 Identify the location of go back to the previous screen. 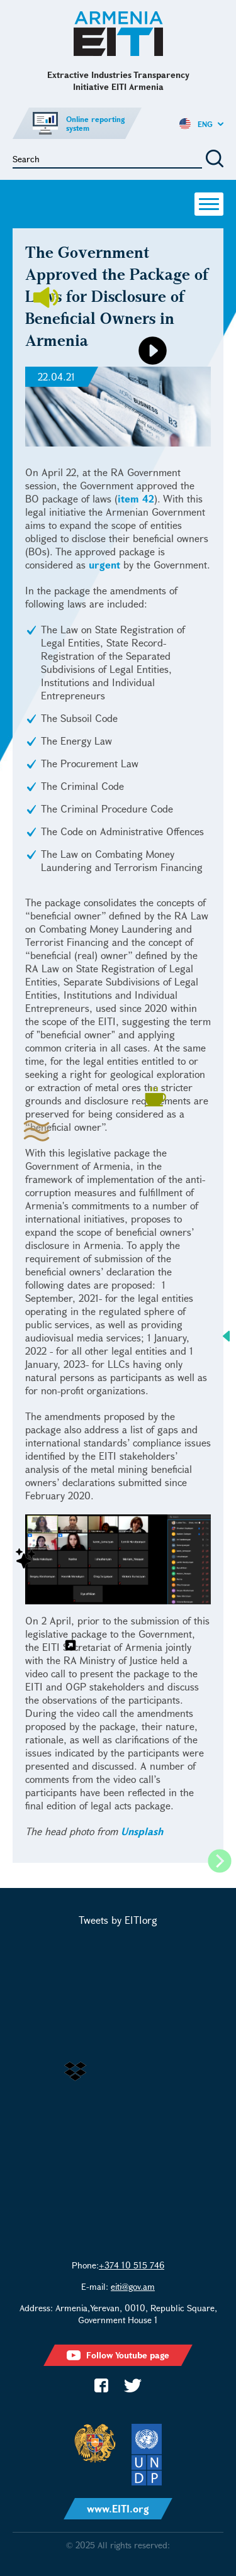
(226, 1336).